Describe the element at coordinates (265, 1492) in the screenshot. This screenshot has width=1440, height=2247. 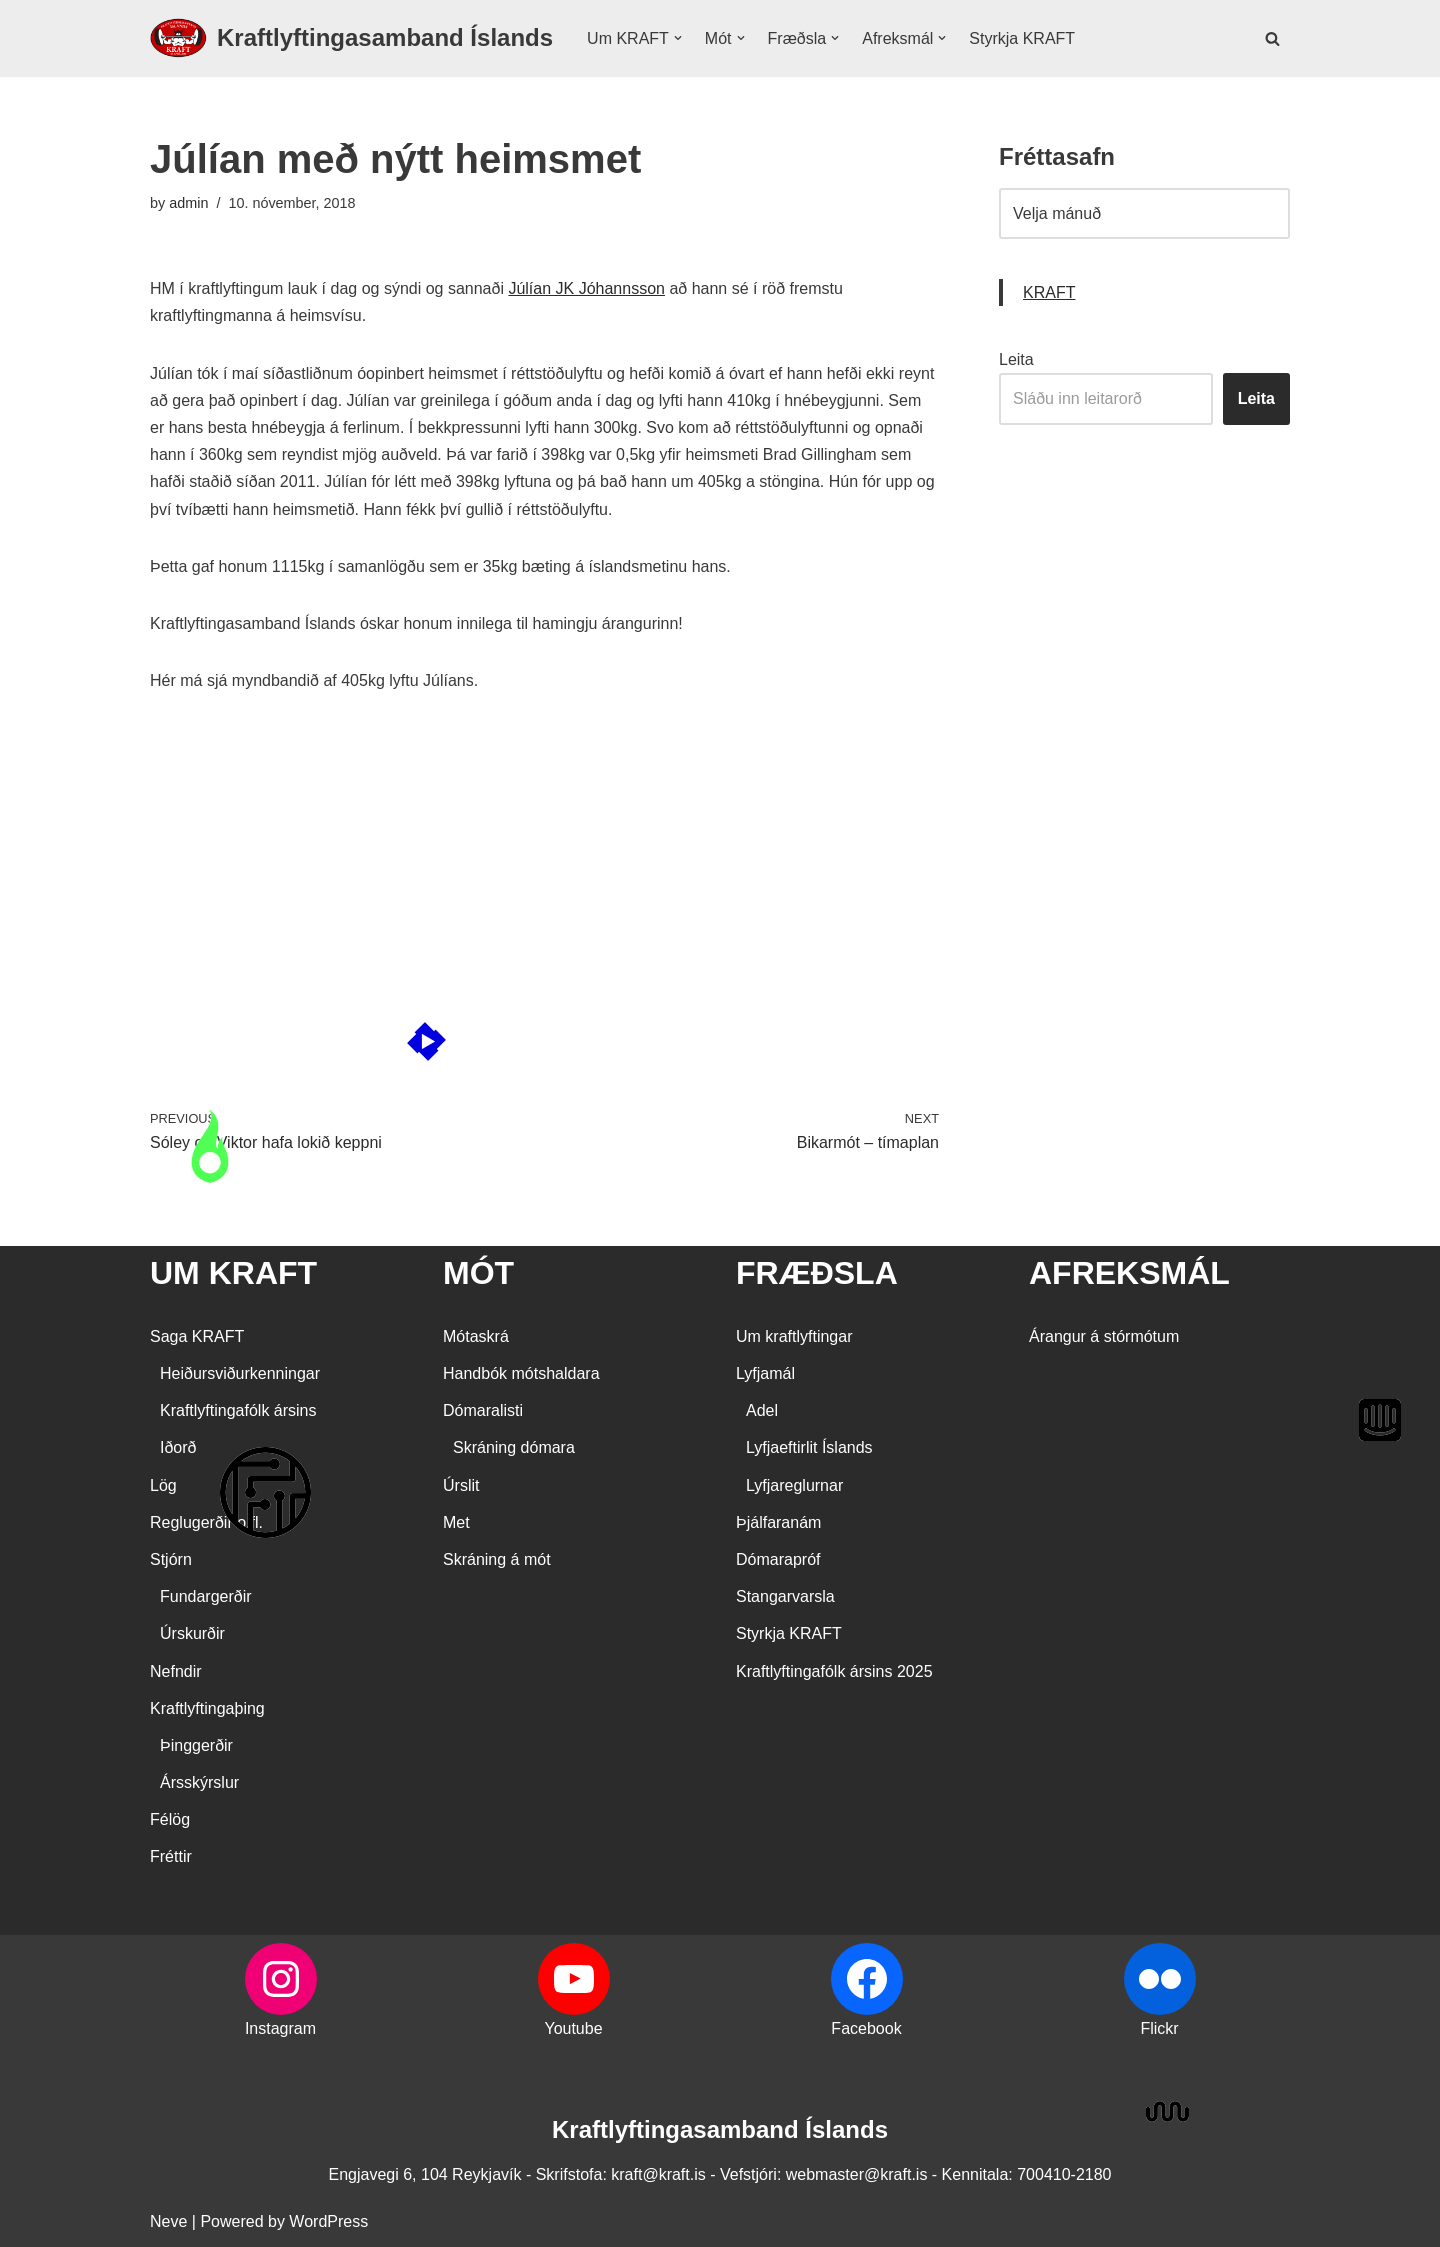
I see `open filen cloud storage app` at that location.